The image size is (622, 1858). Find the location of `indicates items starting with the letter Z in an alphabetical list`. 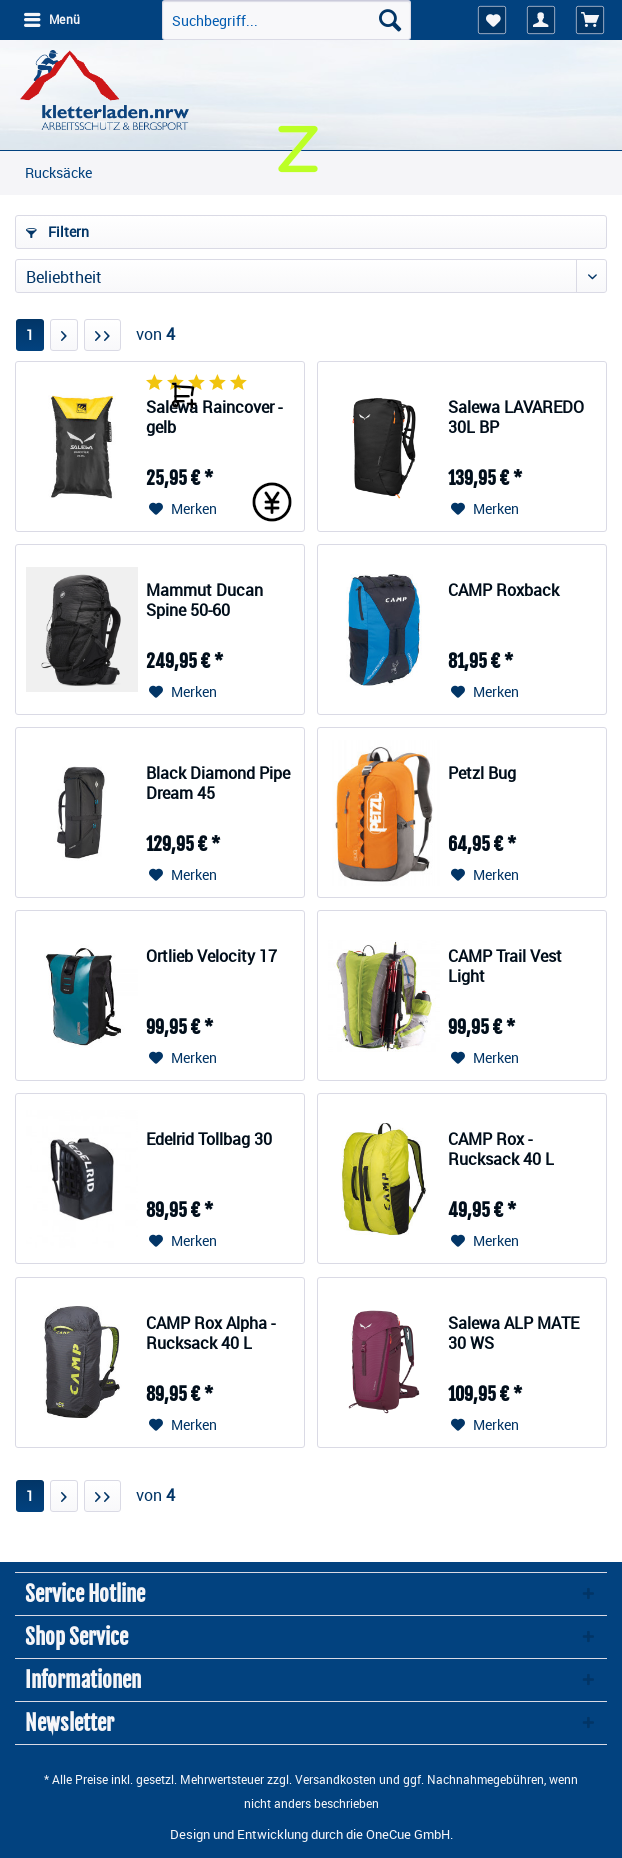

indicates items starting with the letter Z in an alphabetical list is located at coordinates (298, 149).